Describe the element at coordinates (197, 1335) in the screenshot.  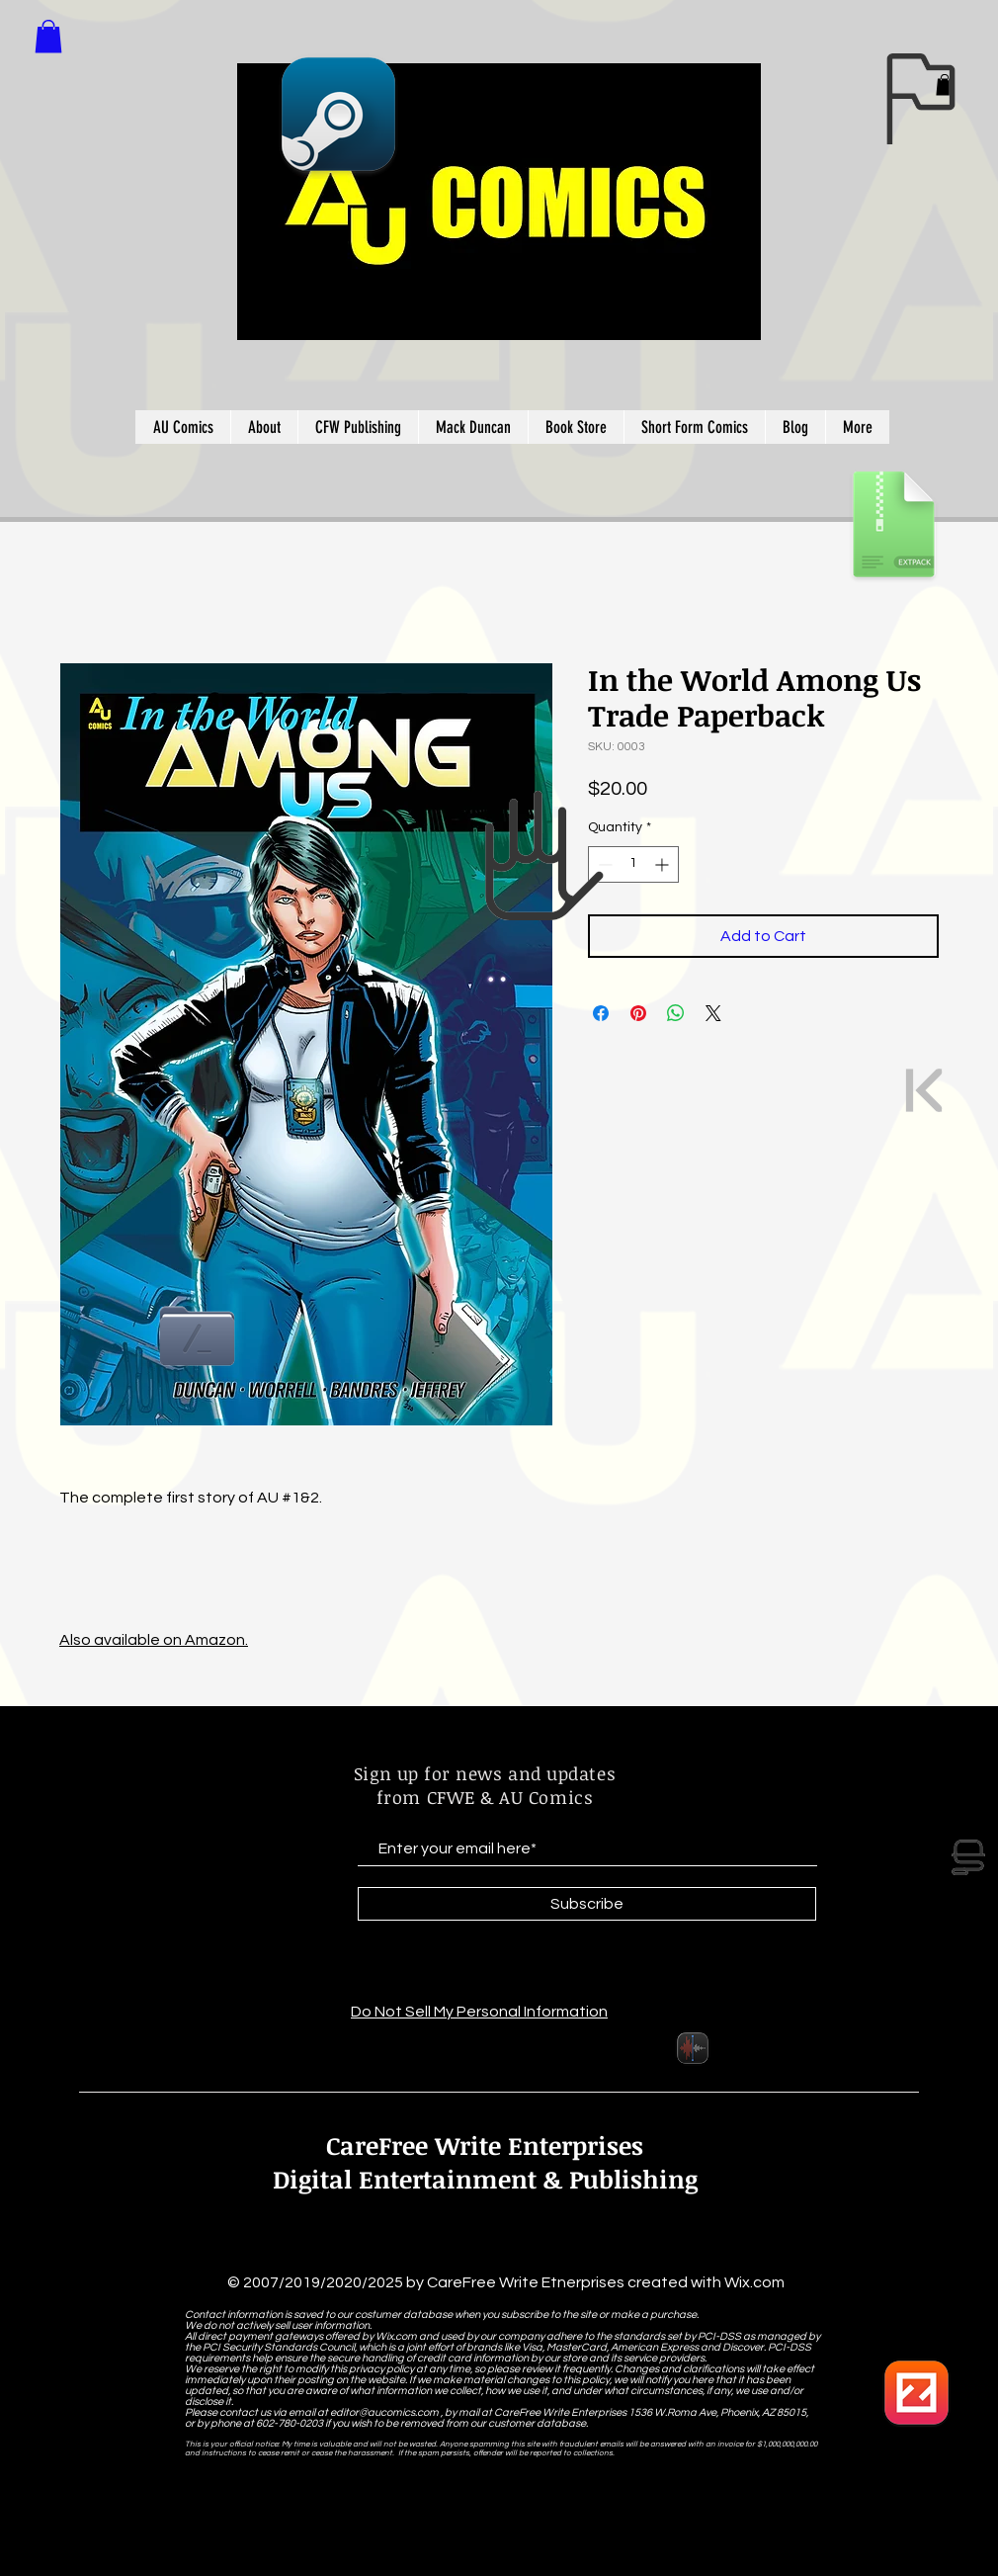
I see `access the root directory` at that location.